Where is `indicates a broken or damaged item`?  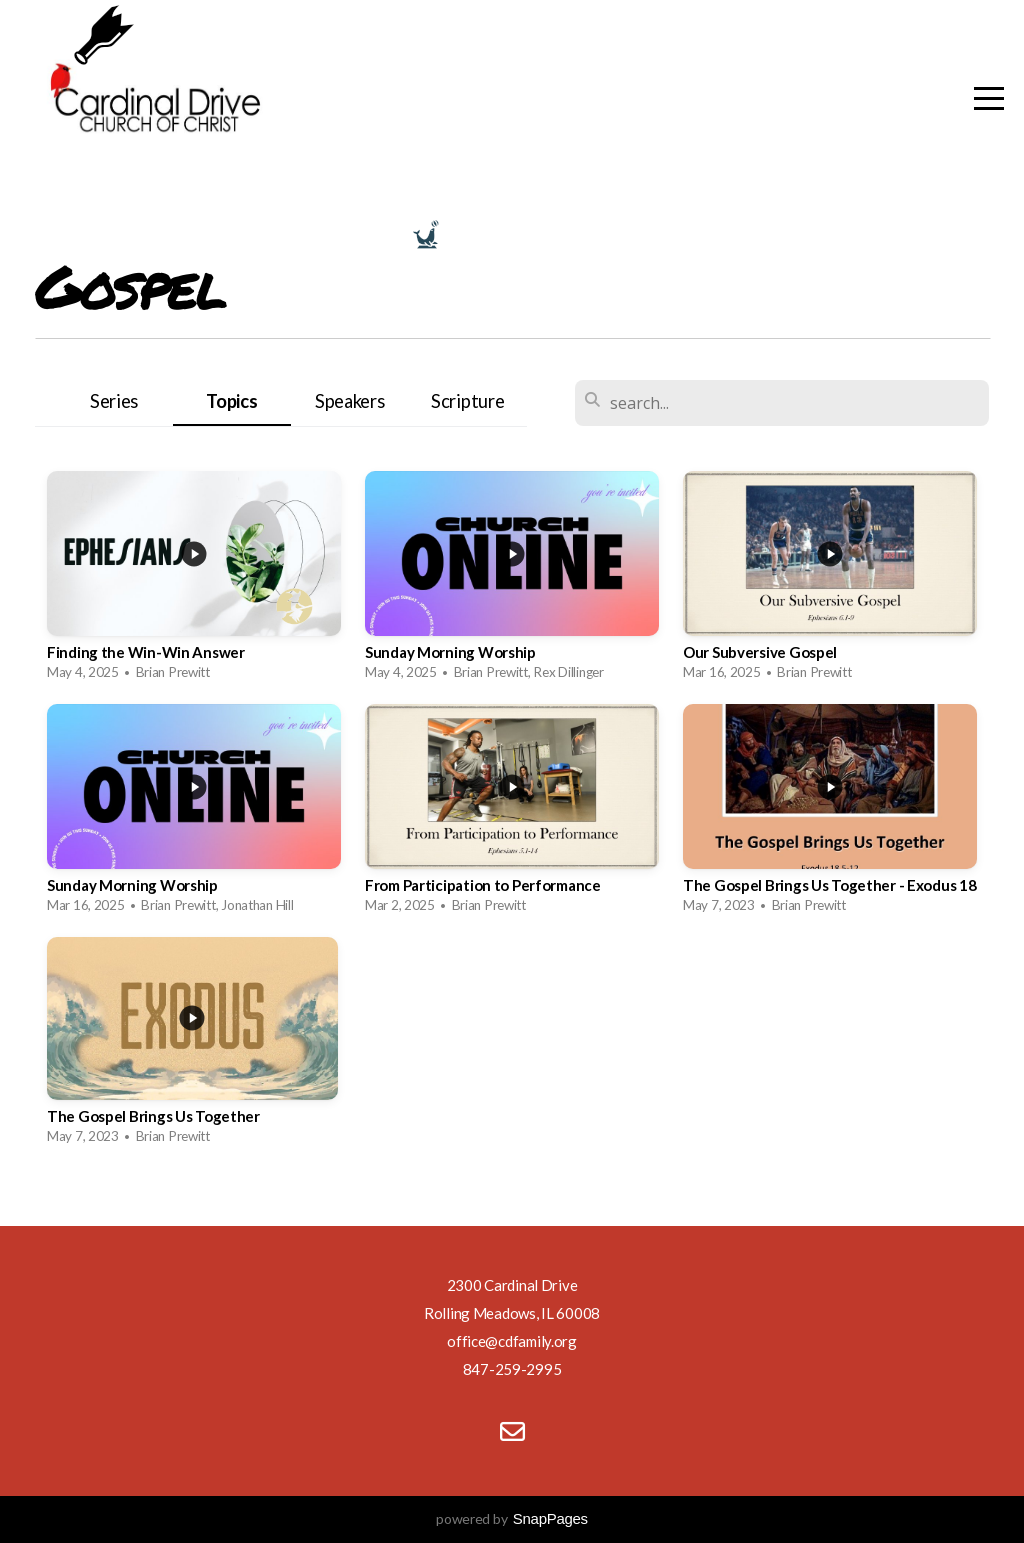
indicates a broken or damaged item is located at coordinates (103, 35).